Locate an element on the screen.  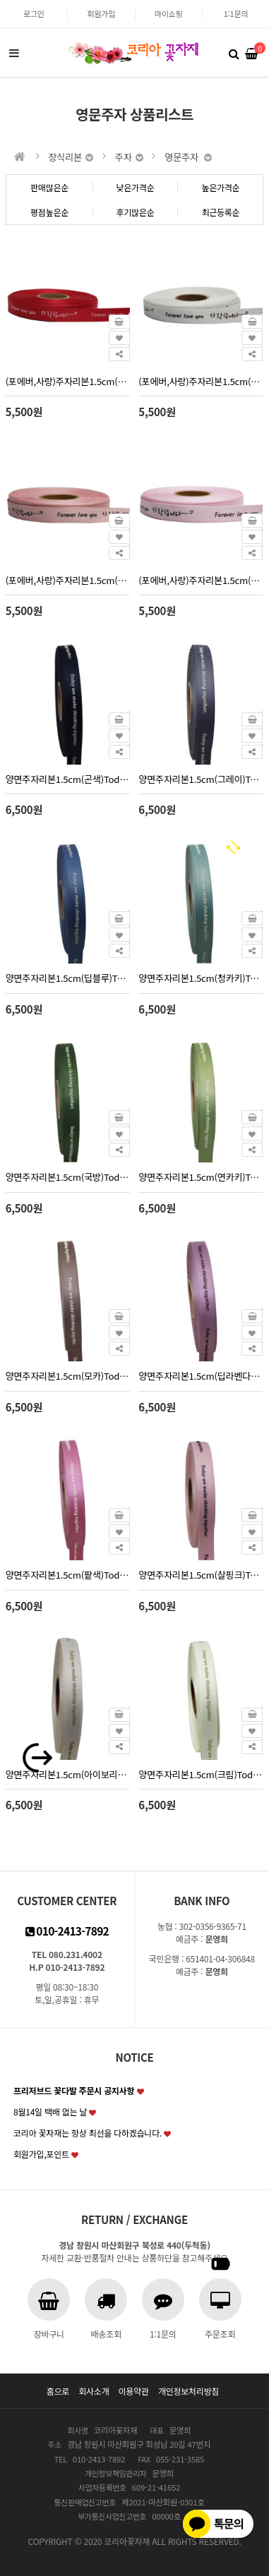
indicates low battery level is located at coordinates (220, 2264).